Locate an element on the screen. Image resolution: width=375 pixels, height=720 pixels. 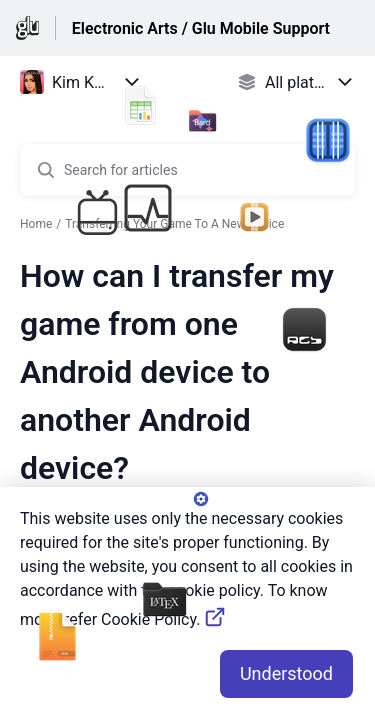
open system monitor or activity monitor is located at coordinates (148, 208).